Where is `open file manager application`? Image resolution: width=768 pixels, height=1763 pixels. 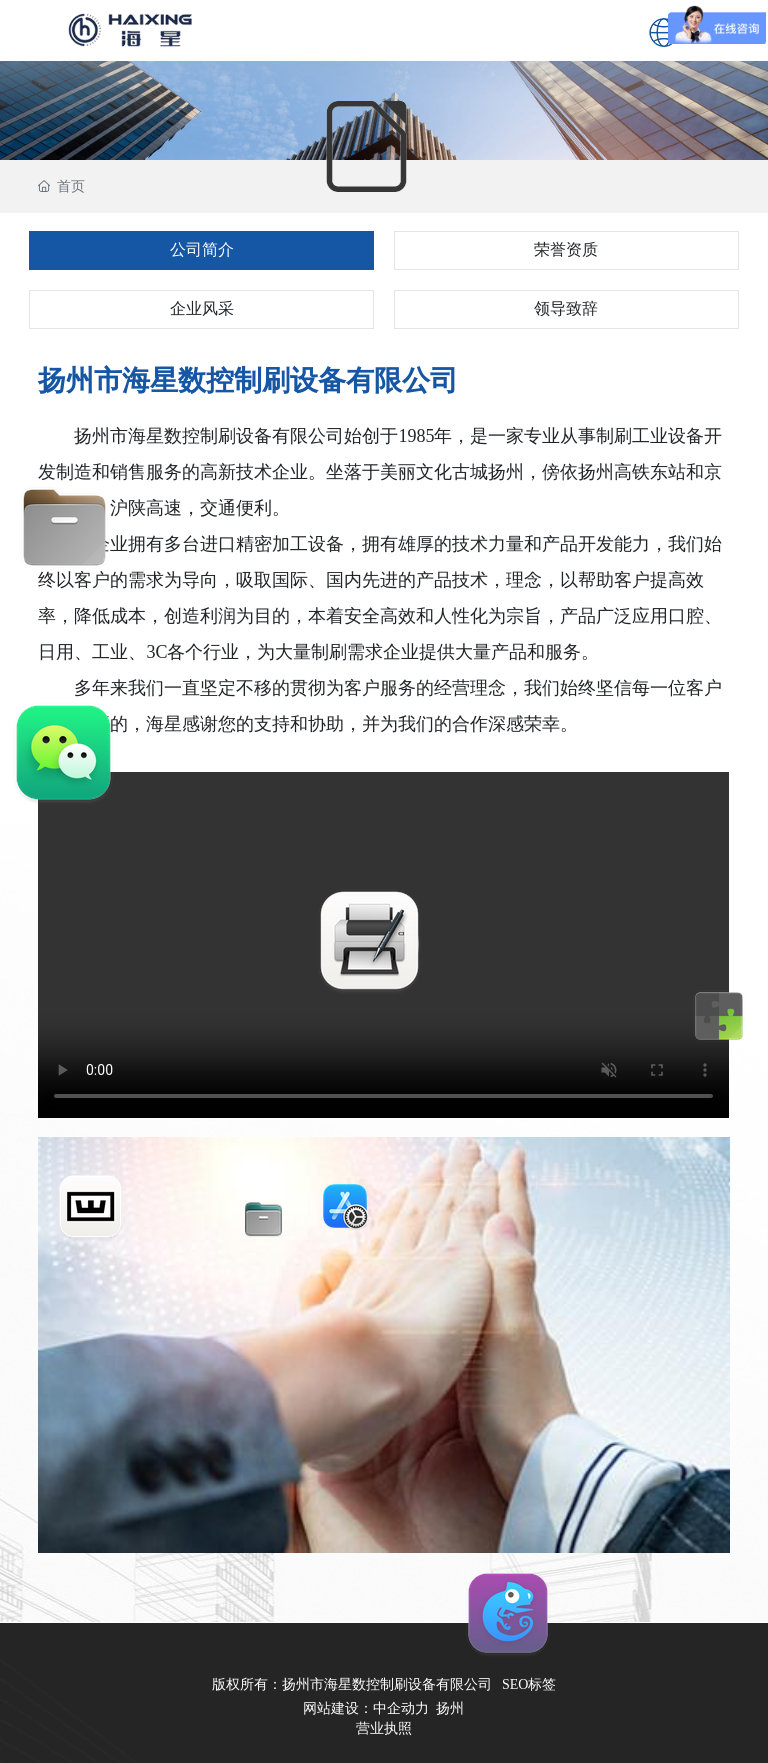
open file manager application is located at coordinates (263, 1218).